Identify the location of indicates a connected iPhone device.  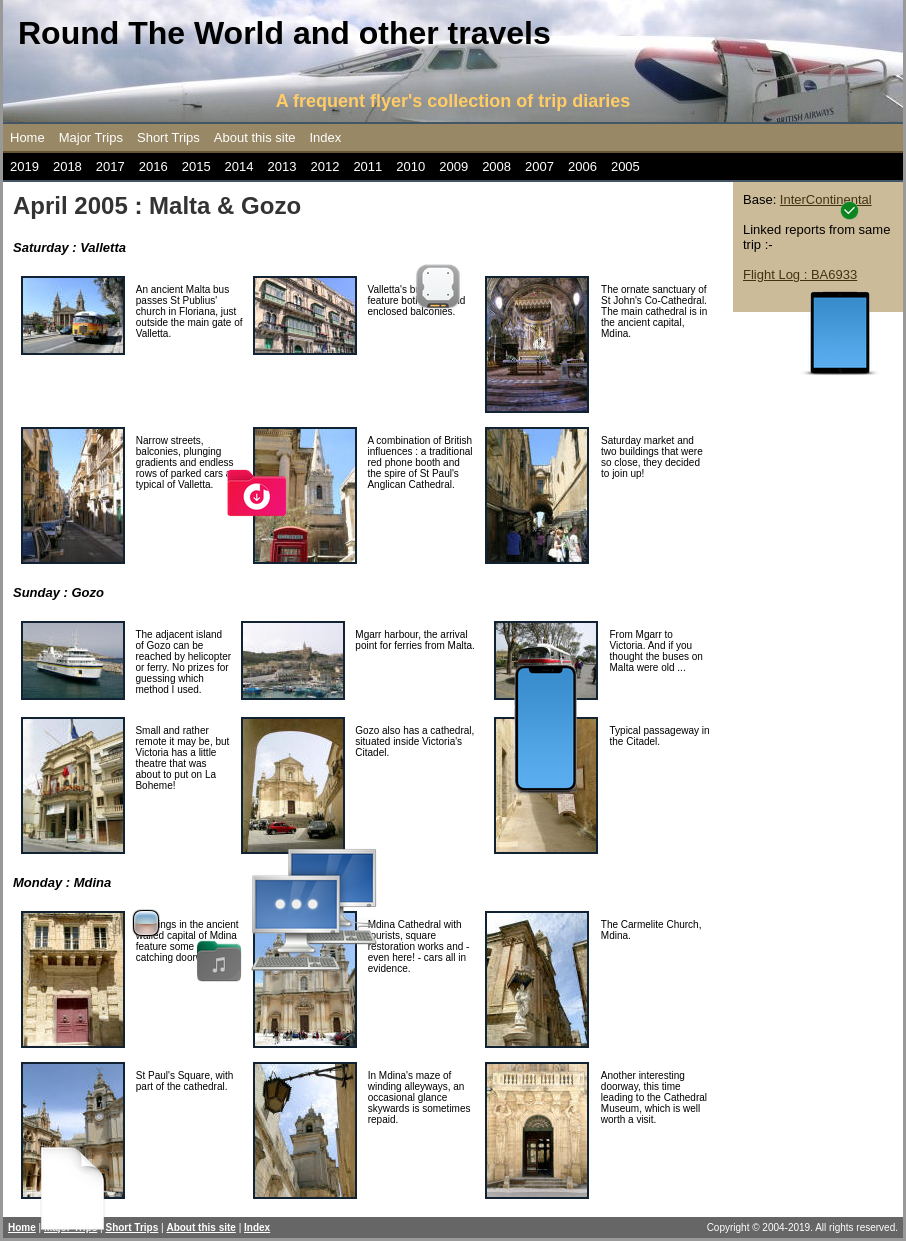
(545, 730).